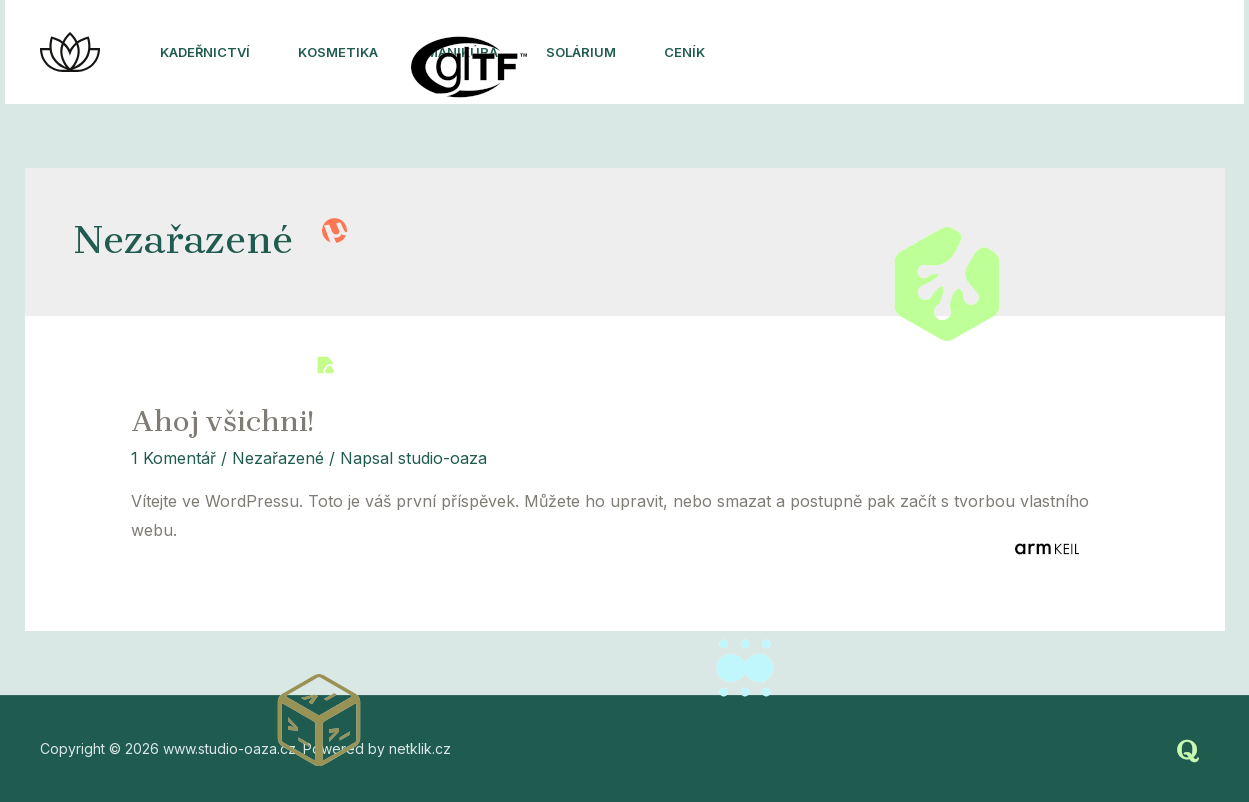  What do you see at coordinates (469, 67) in the screenshot?
I see `glTF file format logo` at bounding box center [469, 67].